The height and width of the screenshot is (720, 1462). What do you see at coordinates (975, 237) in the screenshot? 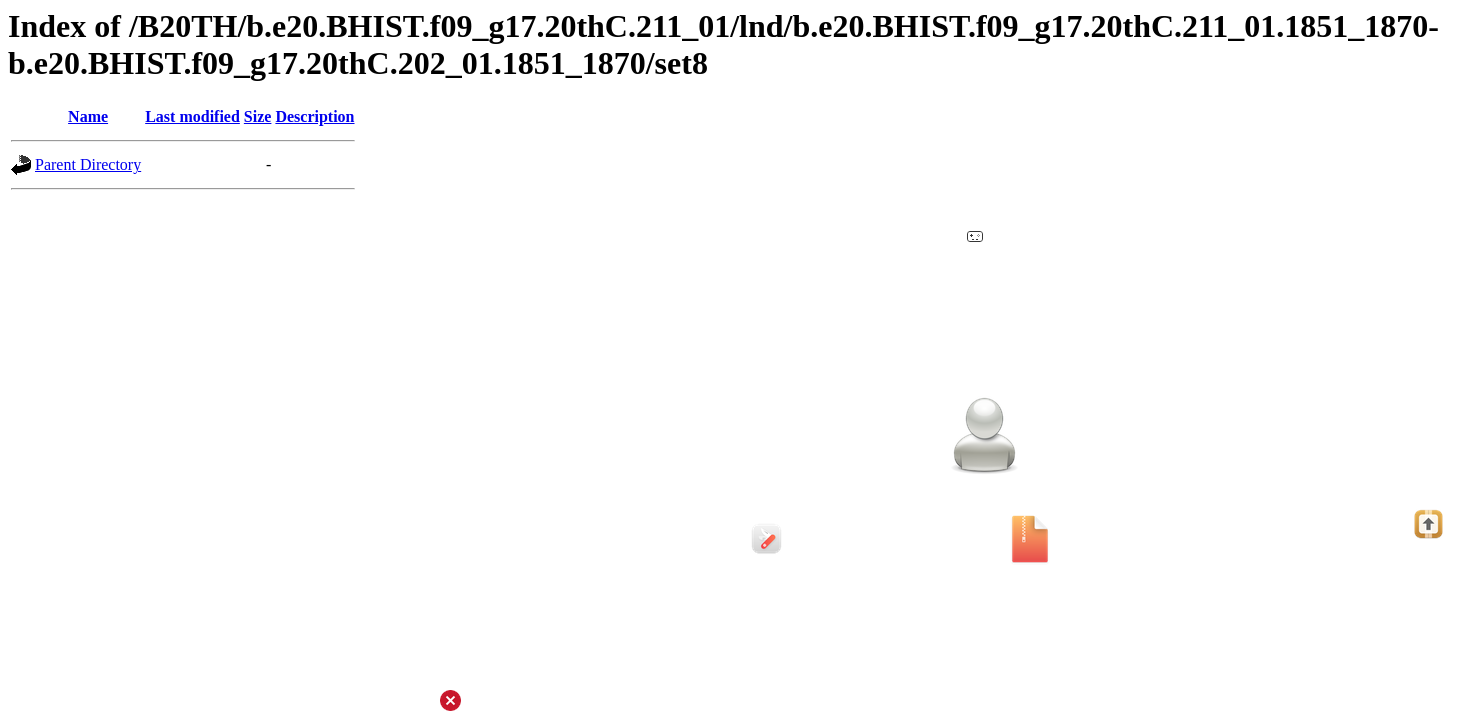
I see `connect a game controller` at bounding box center [975, 237].